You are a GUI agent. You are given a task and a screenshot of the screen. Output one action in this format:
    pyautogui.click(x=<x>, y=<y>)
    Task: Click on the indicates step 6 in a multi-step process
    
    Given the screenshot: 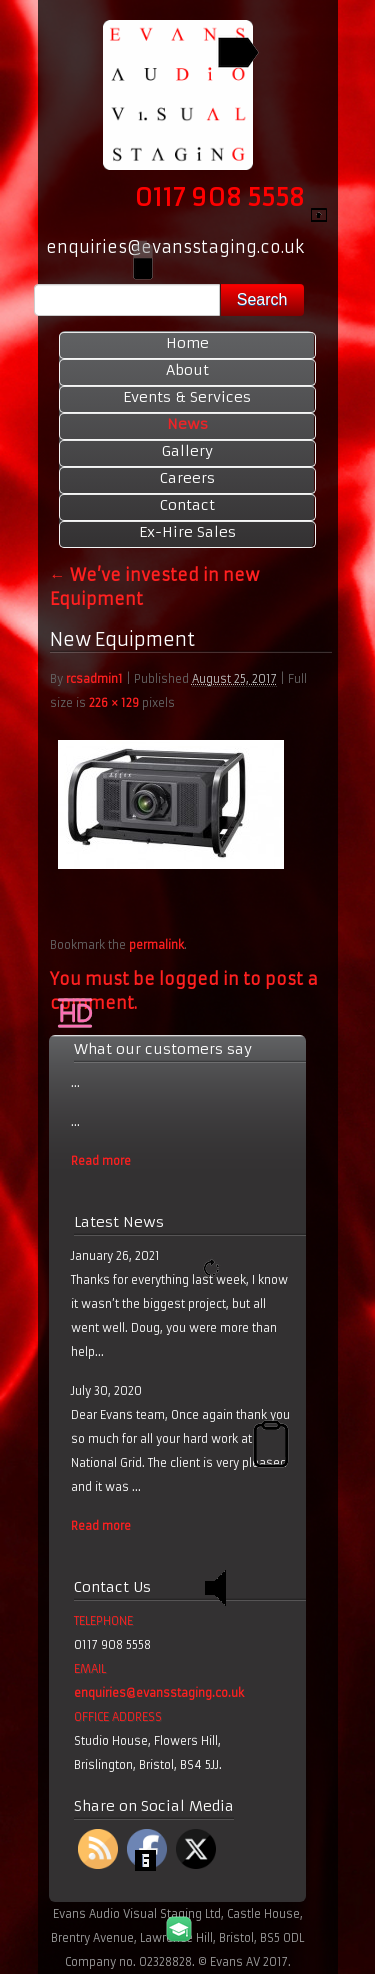 What is the action you would take?
    pyautogui.click(x=145, y=1860)
    